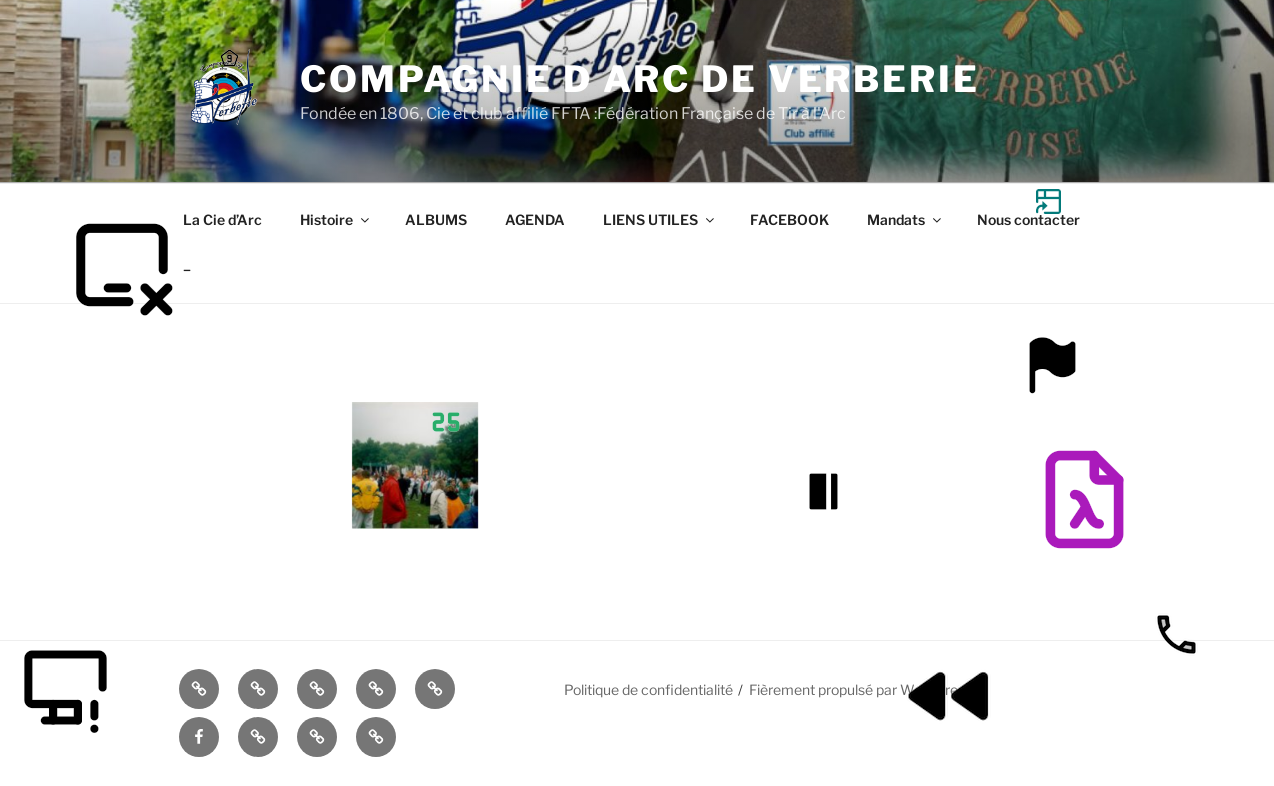 Image resolution: width=1274 pixels, height=786 pixels. Describe the element at coordinates (229, 58) in the screenshot. I see `indicates step 9 in a multi-step process` at that location.